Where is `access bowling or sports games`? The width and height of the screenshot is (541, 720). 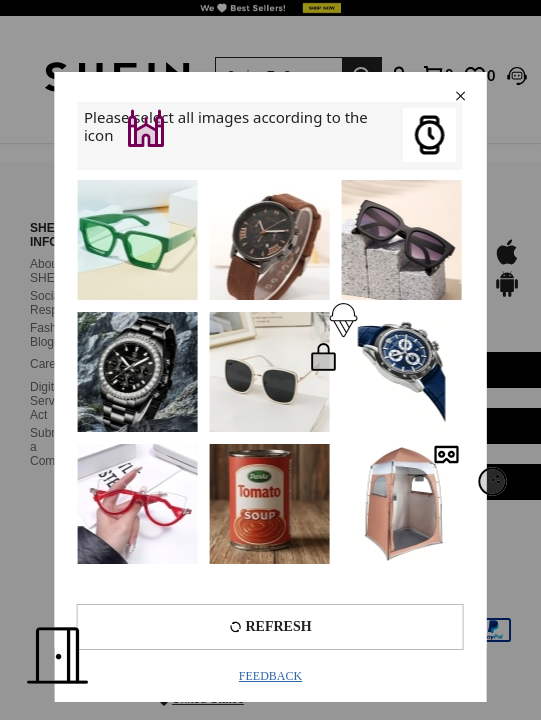 access bowling or sports games is located at coordinates (492, 481).